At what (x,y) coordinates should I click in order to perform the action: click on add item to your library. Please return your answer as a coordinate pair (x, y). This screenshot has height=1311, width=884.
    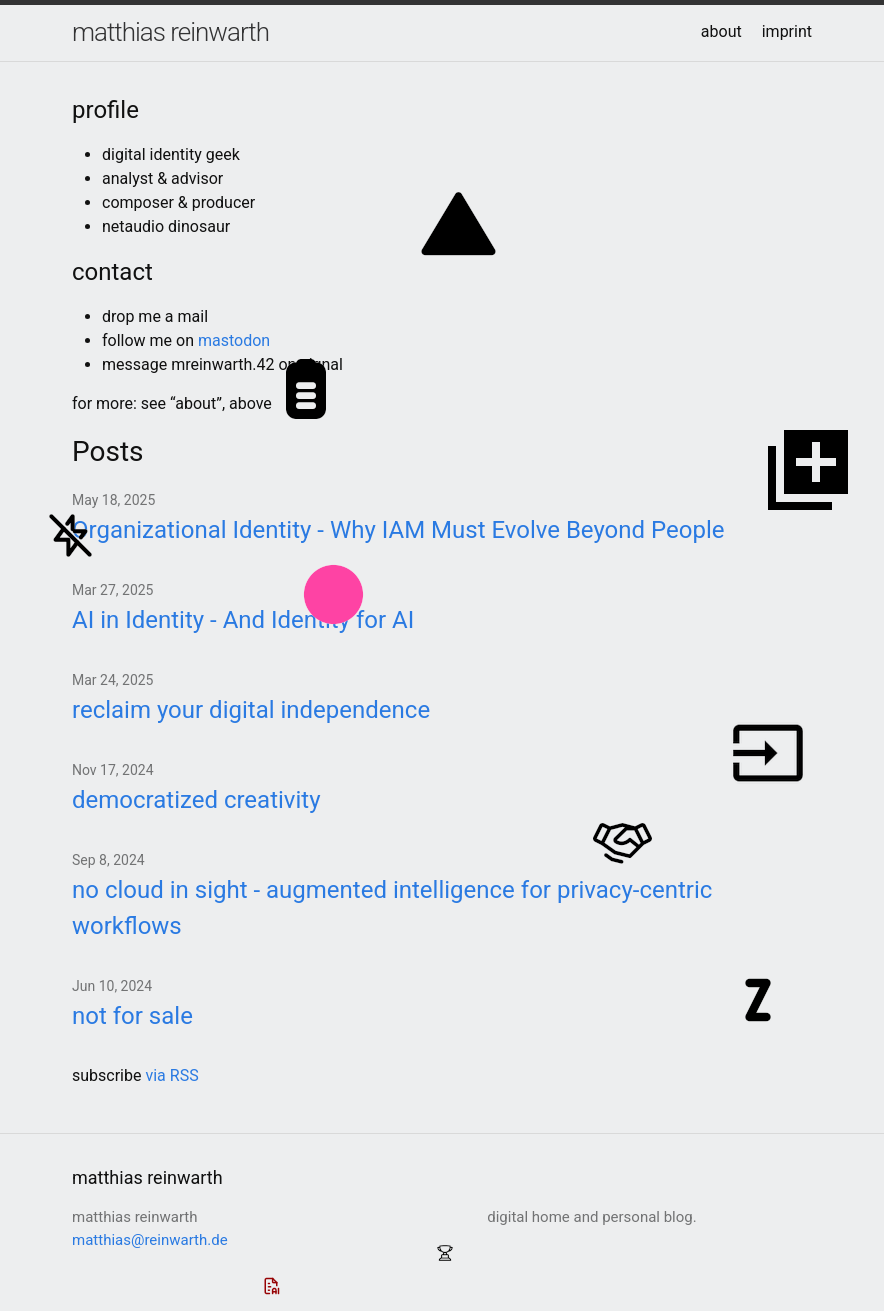
    Looking at the image, I should click on (808, 470).